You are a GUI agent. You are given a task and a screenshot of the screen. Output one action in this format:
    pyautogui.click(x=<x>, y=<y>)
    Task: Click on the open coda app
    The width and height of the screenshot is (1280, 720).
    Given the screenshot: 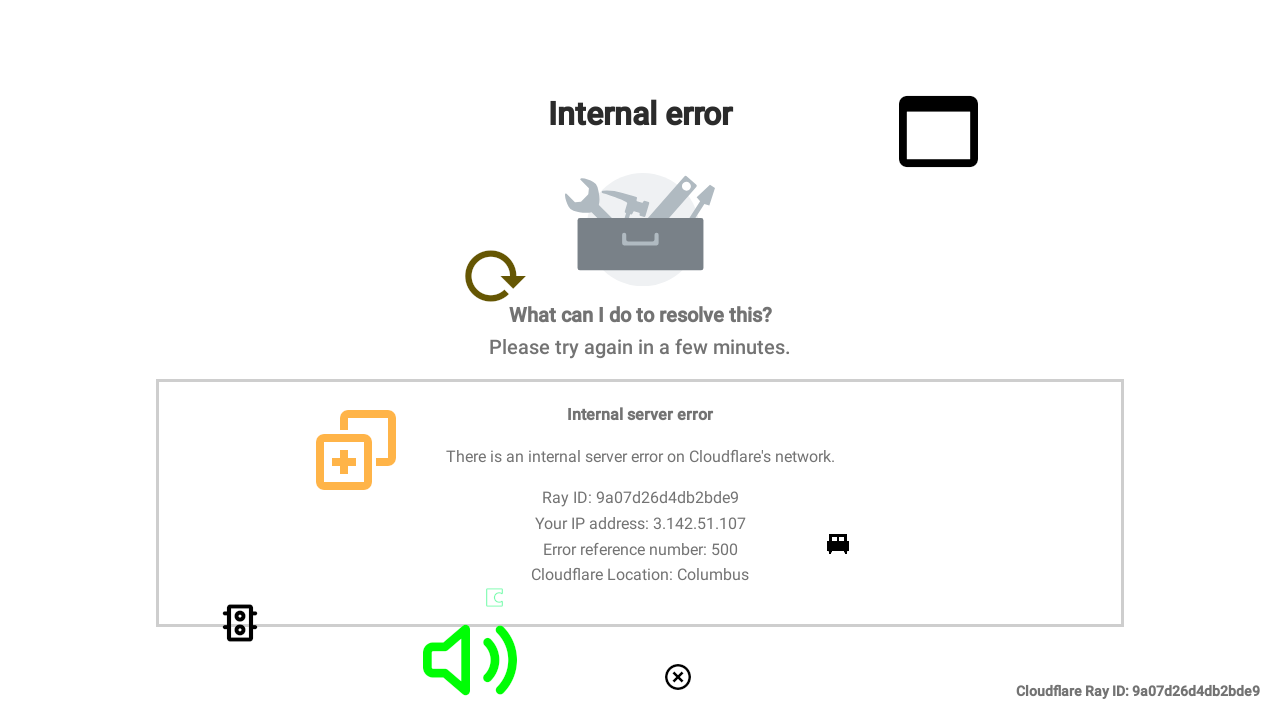 What is the action you would take?
    pyautogui.click(x=494, y=597)
    